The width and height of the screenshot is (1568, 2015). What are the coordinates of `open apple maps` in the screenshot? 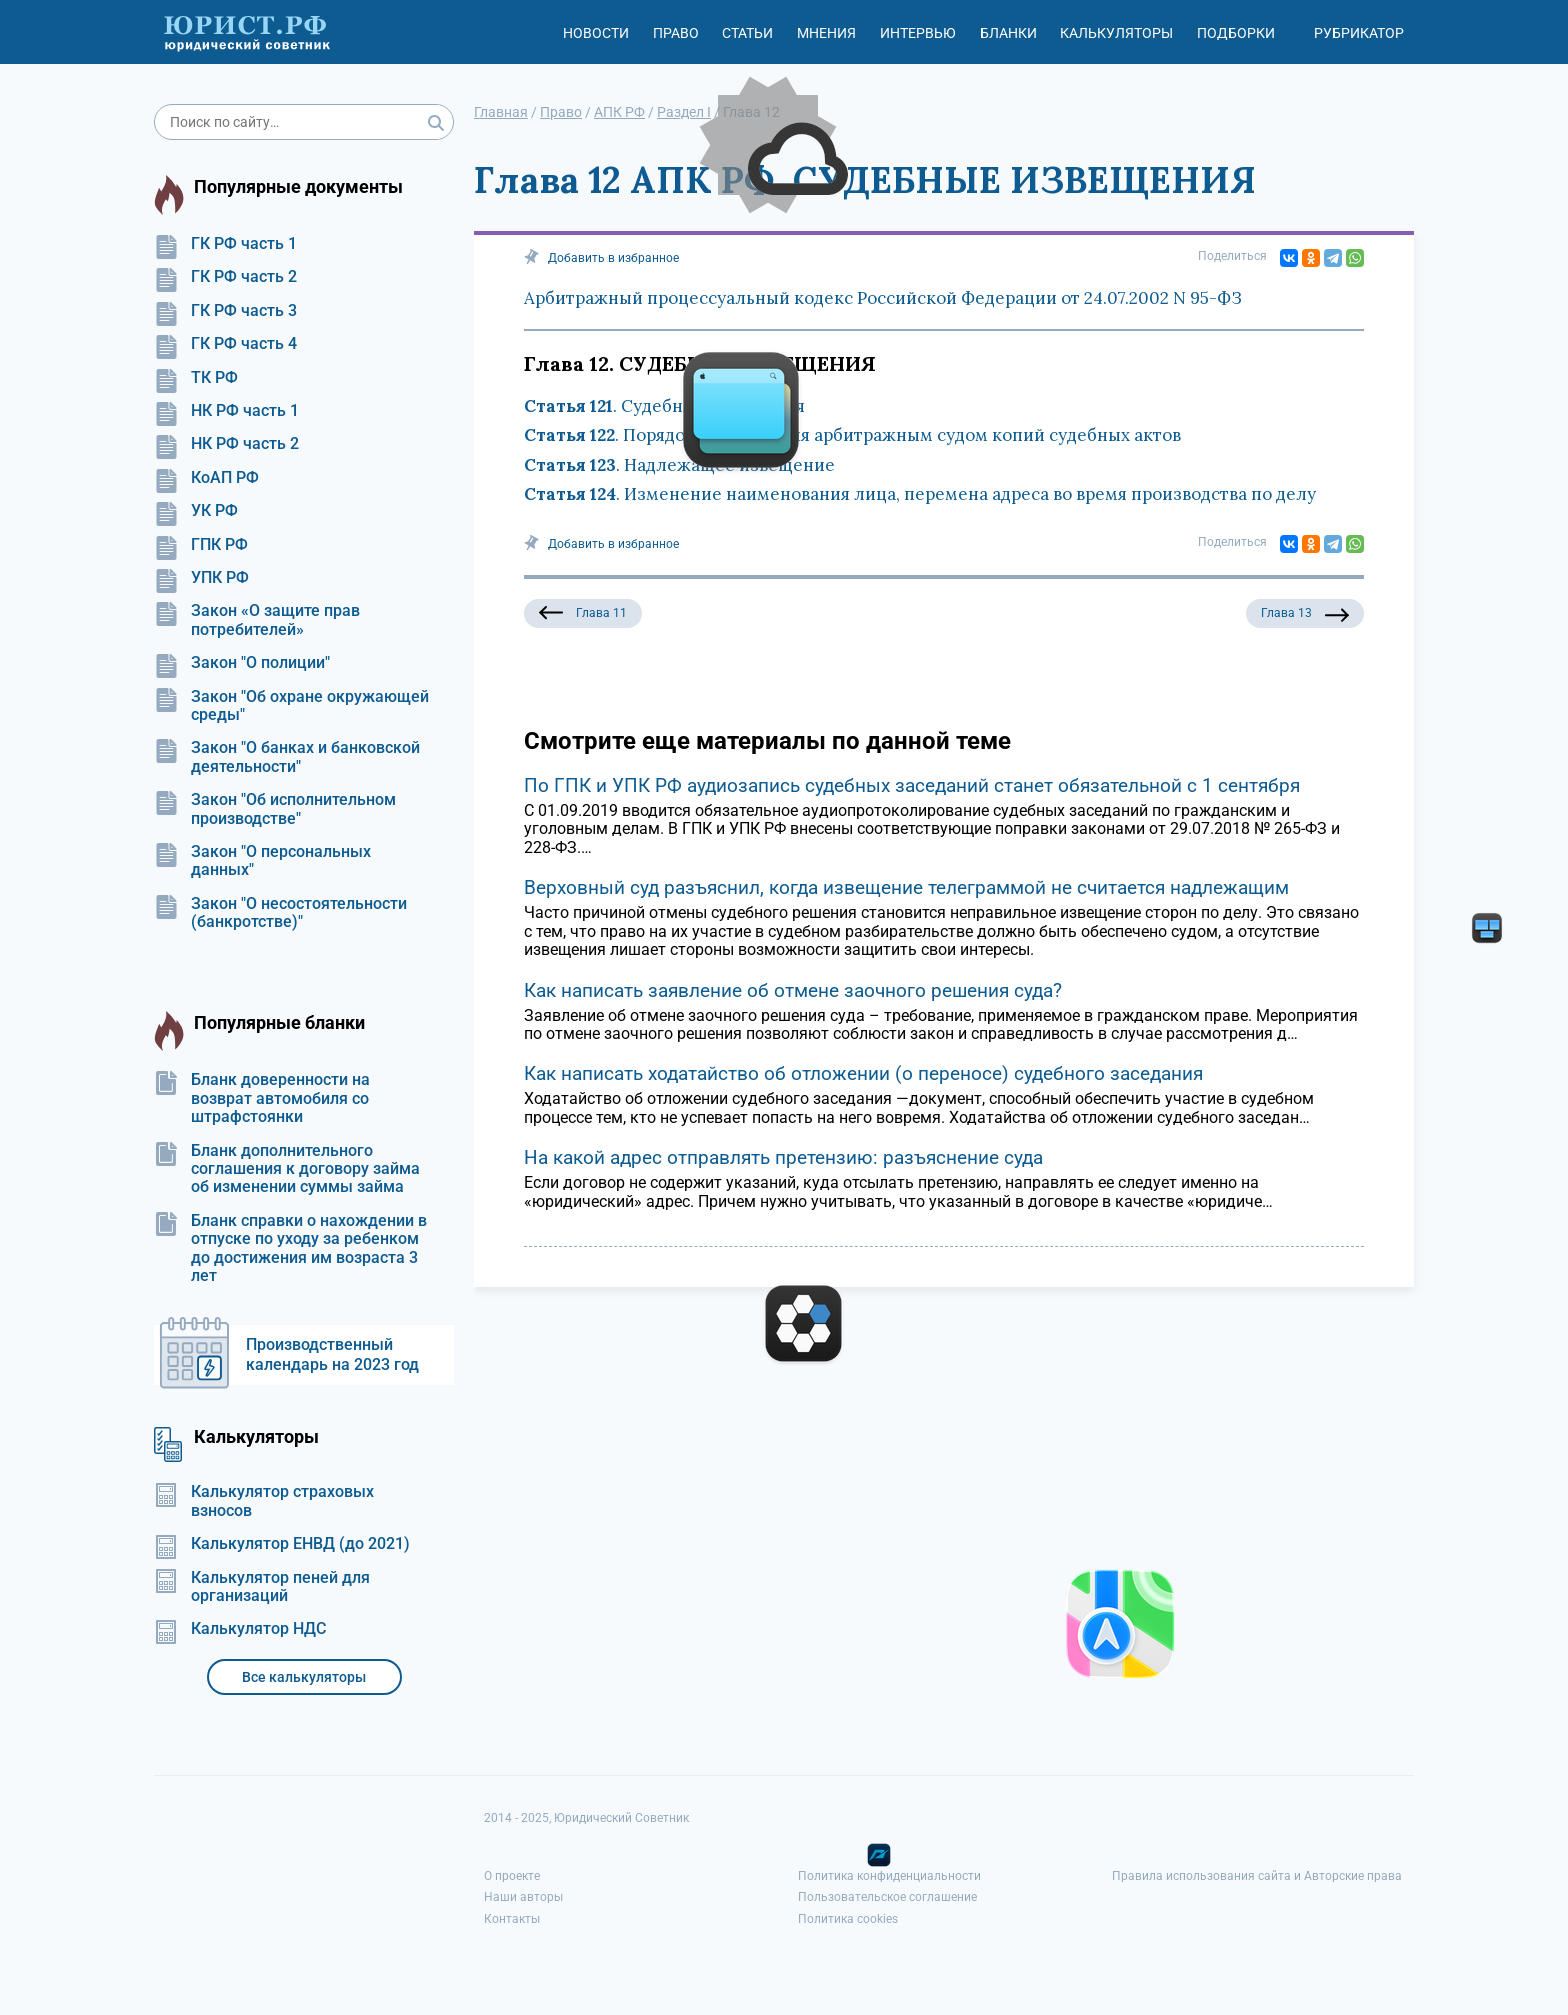 It's located at (1120, 1624).